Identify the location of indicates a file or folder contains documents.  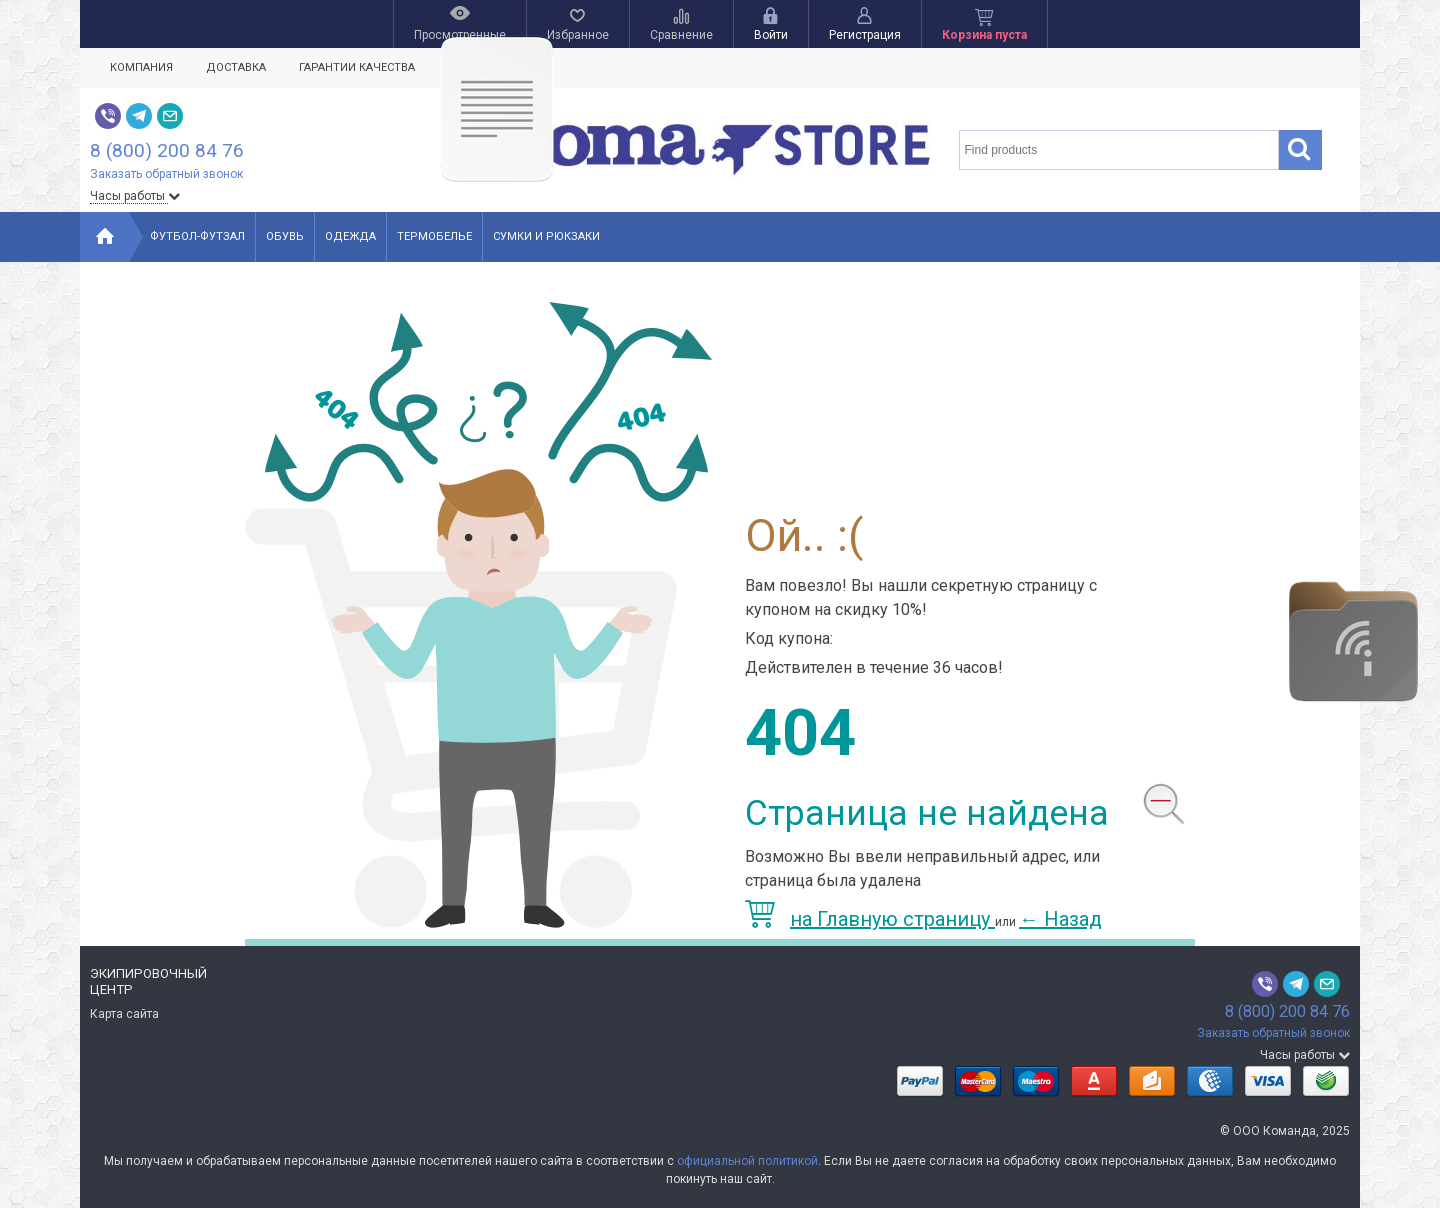
(497, 109).